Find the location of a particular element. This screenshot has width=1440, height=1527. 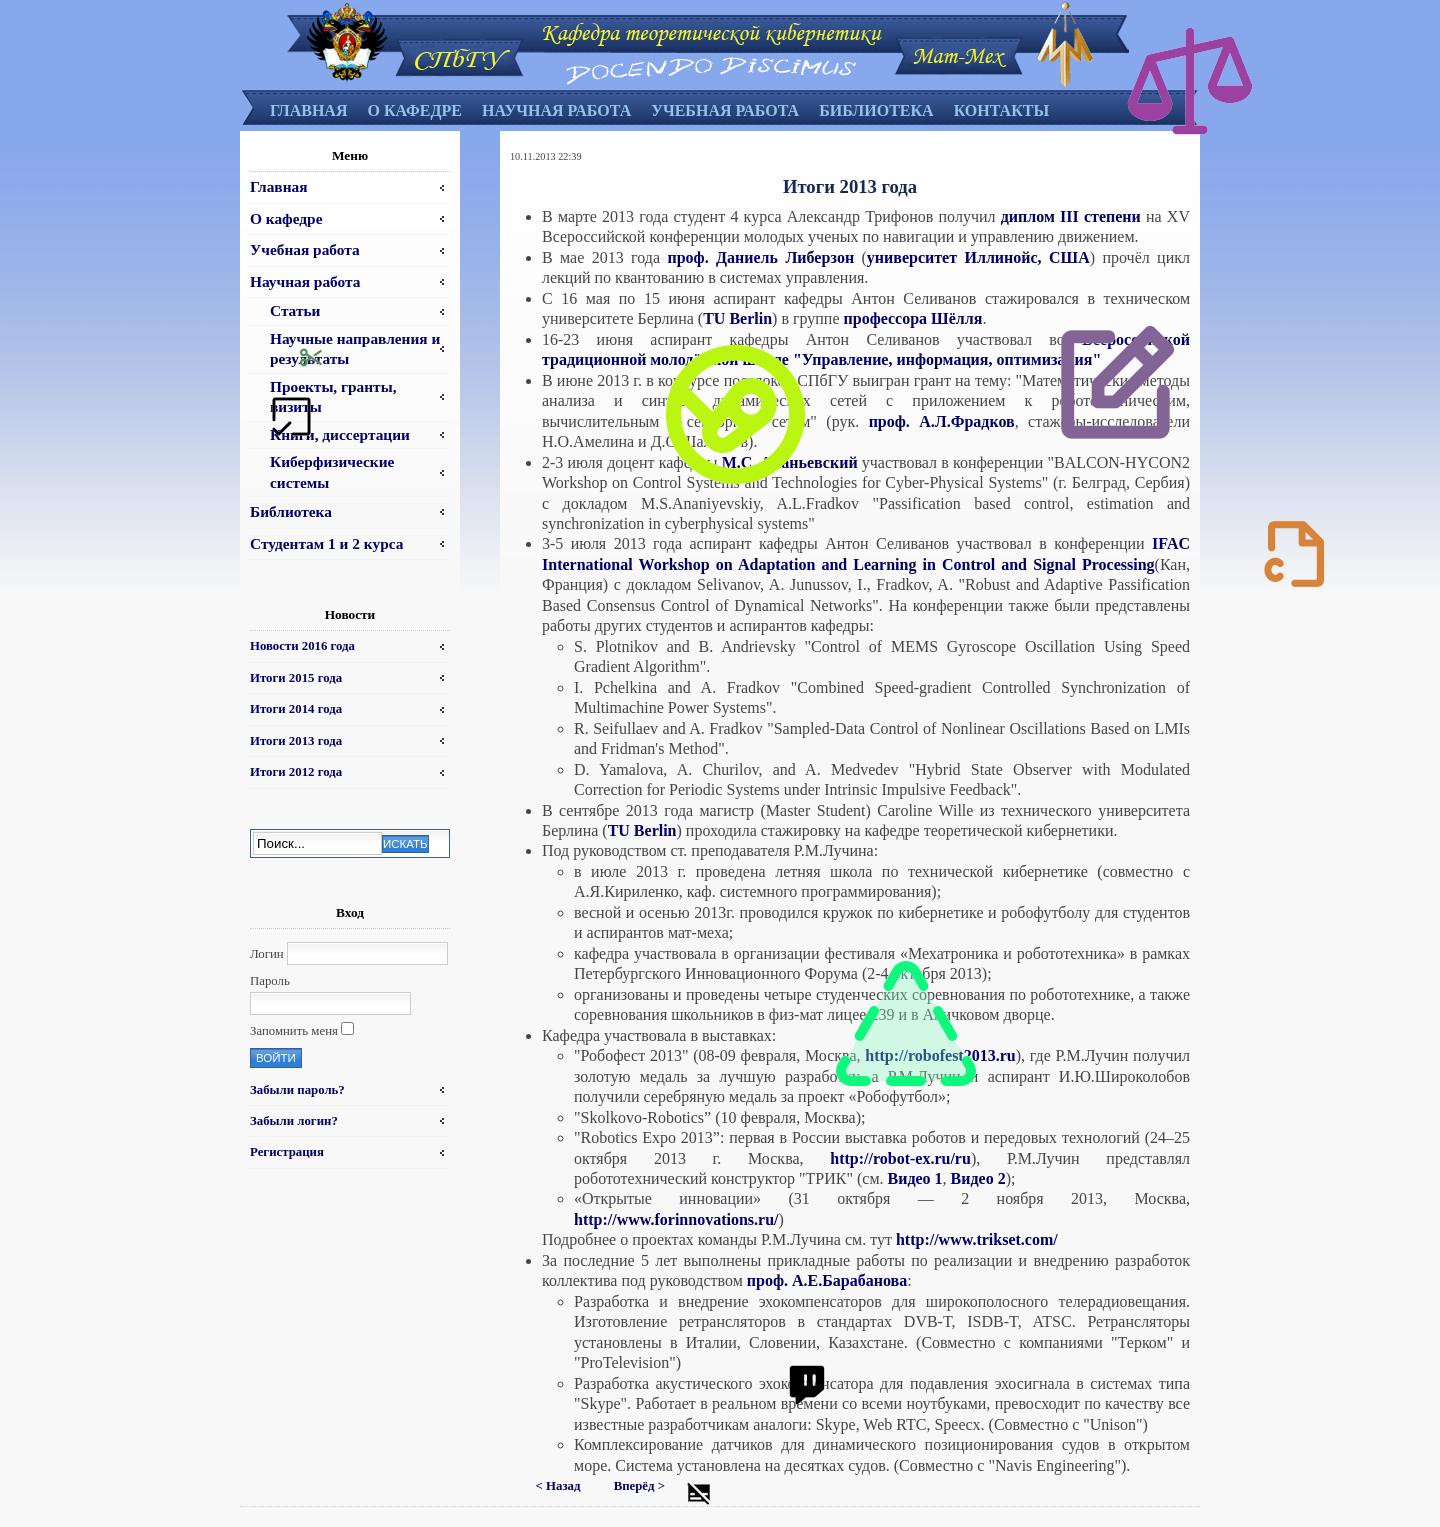

open Twitch app is located at coordinates (807, 1383).